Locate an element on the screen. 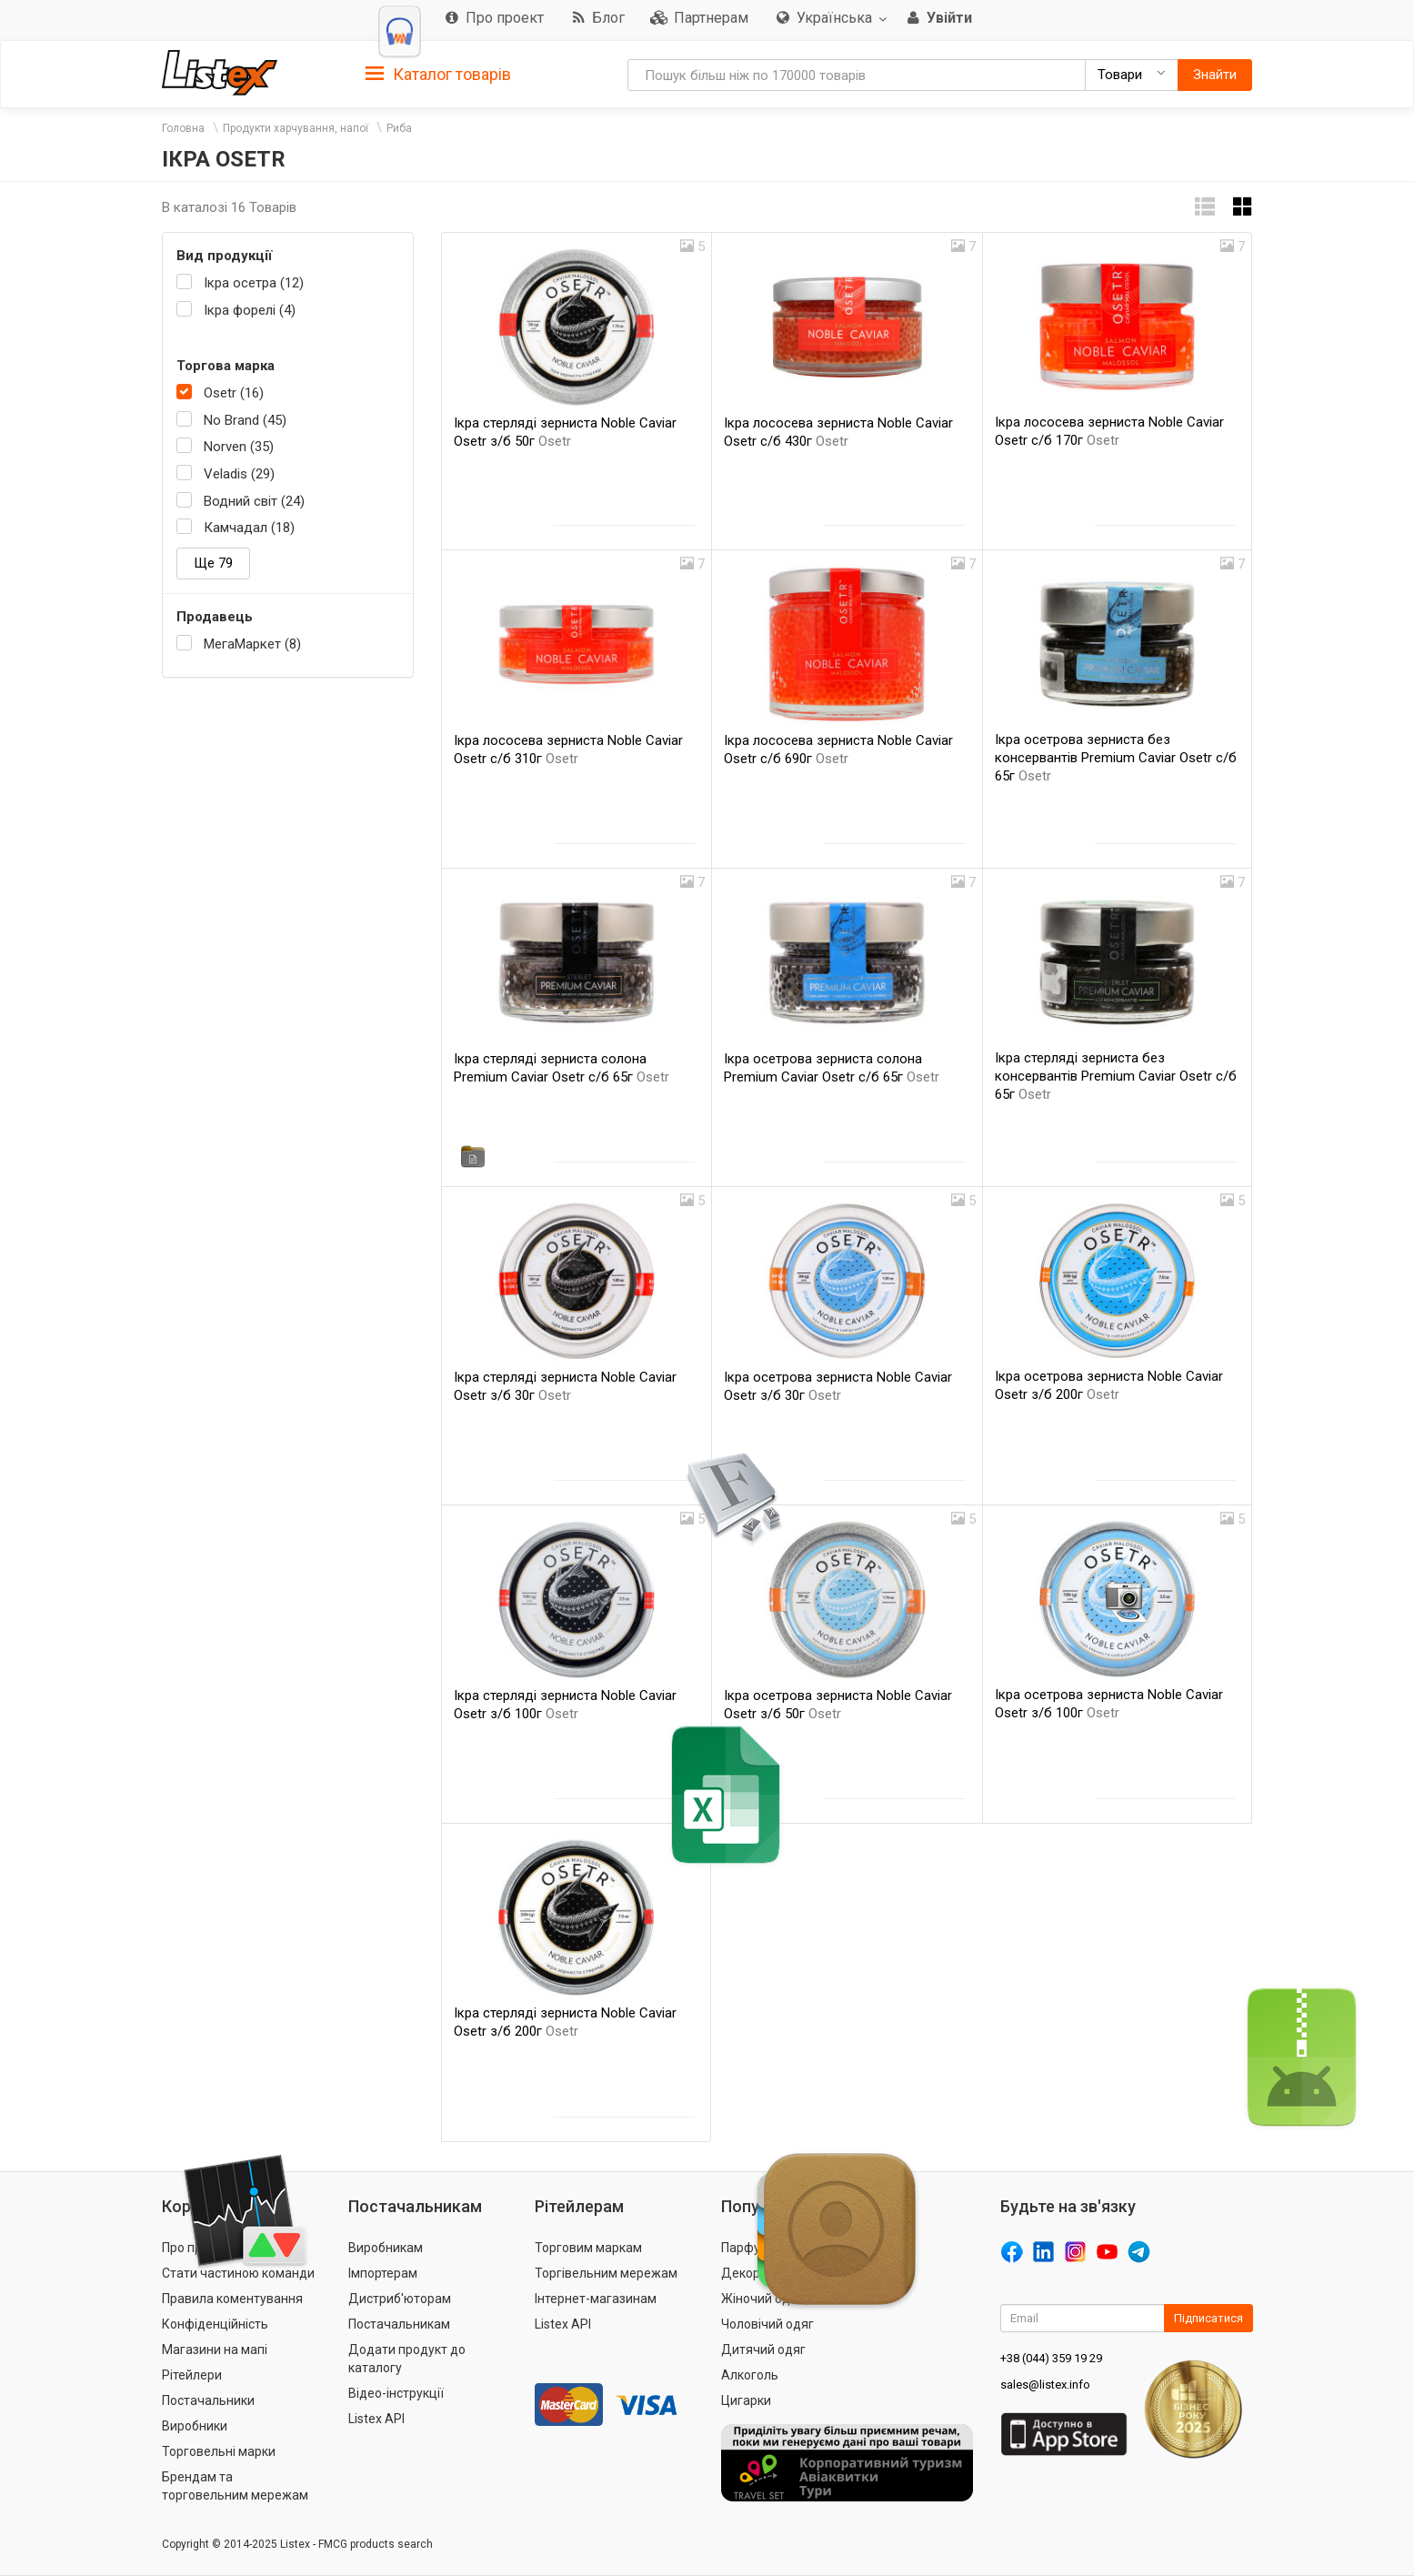 This screenshot has width=1414, height=2576. an audacity audio project file is located at coordinates (399, 31).